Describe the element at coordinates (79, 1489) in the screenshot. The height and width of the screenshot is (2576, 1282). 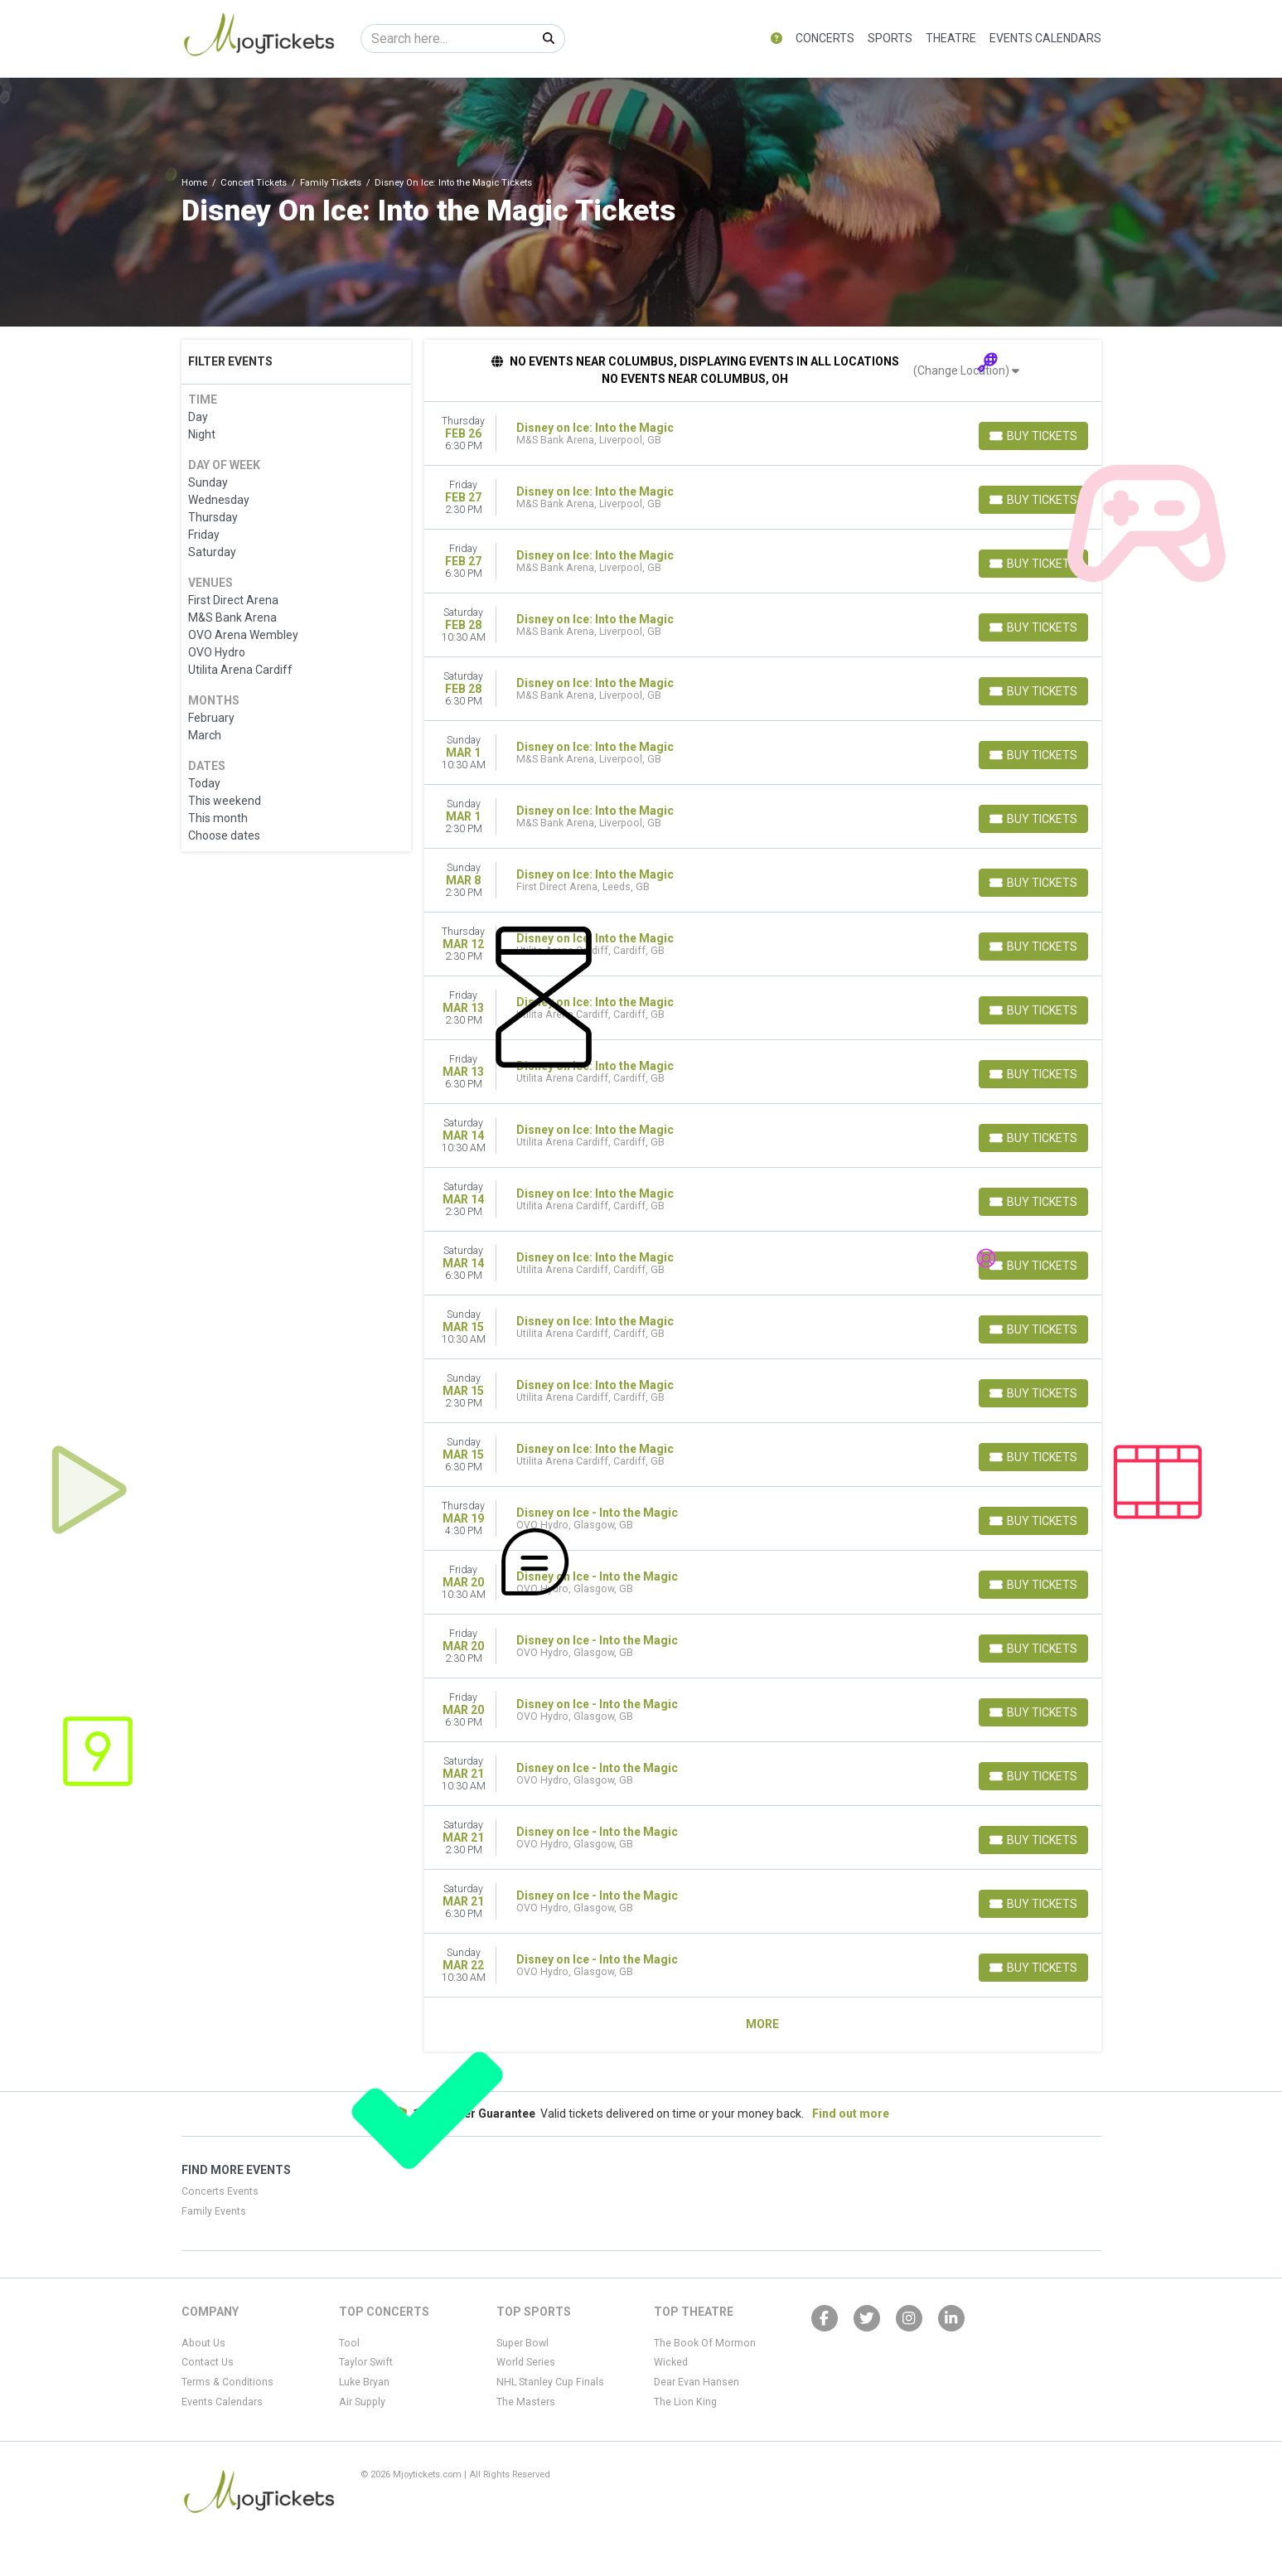
I see `play media or start video` at that location.